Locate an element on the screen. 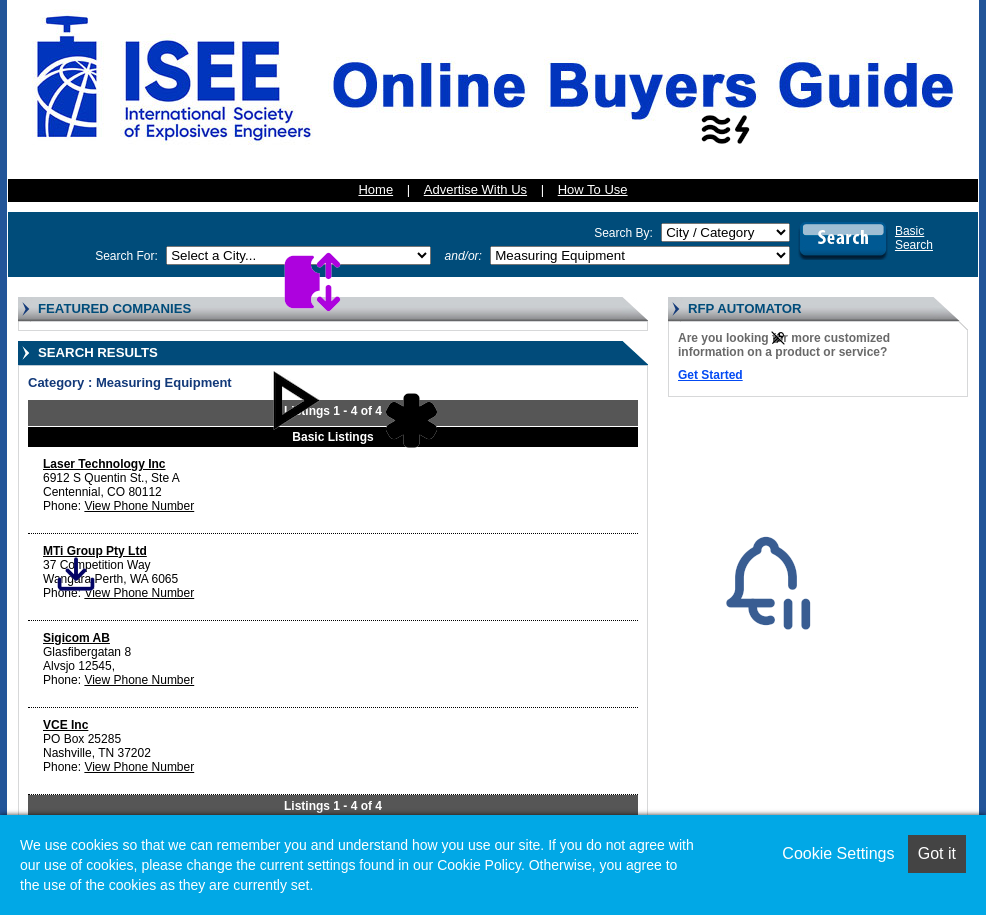 This screenshot has height=915, width=986. play media content is located at coordinates (290, 400).